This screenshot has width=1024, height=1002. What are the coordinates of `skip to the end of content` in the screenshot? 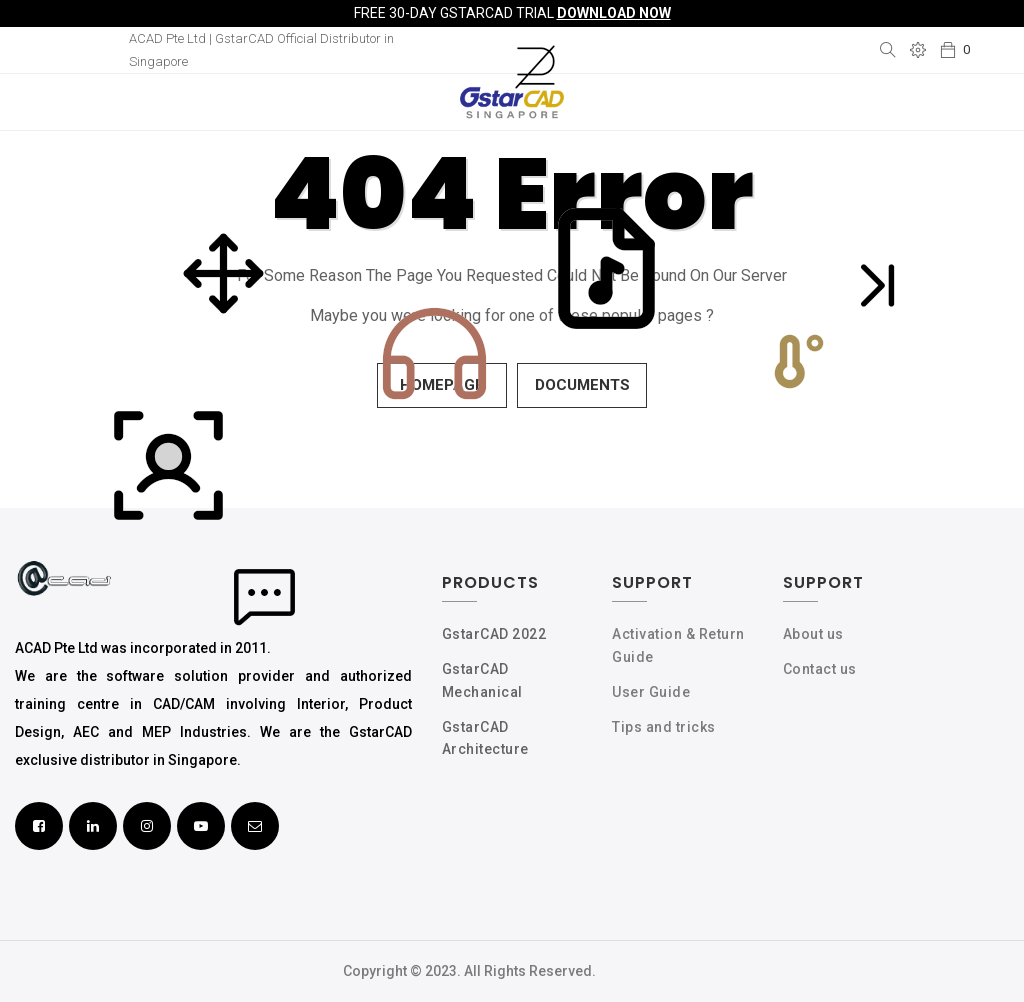 It's located at (878, 285).